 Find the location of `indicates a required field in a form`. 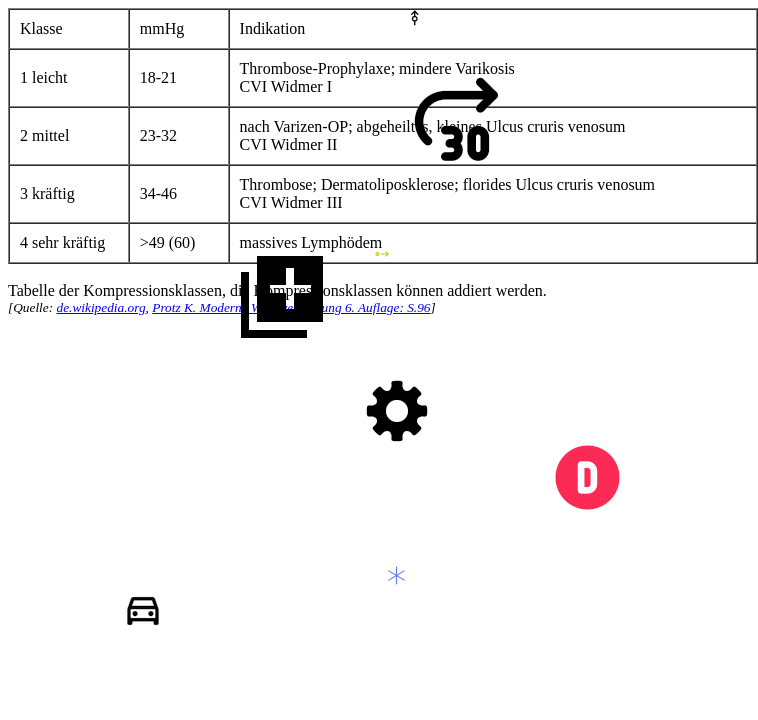

indicates a required field in a form is located at coordinates (396, 575).